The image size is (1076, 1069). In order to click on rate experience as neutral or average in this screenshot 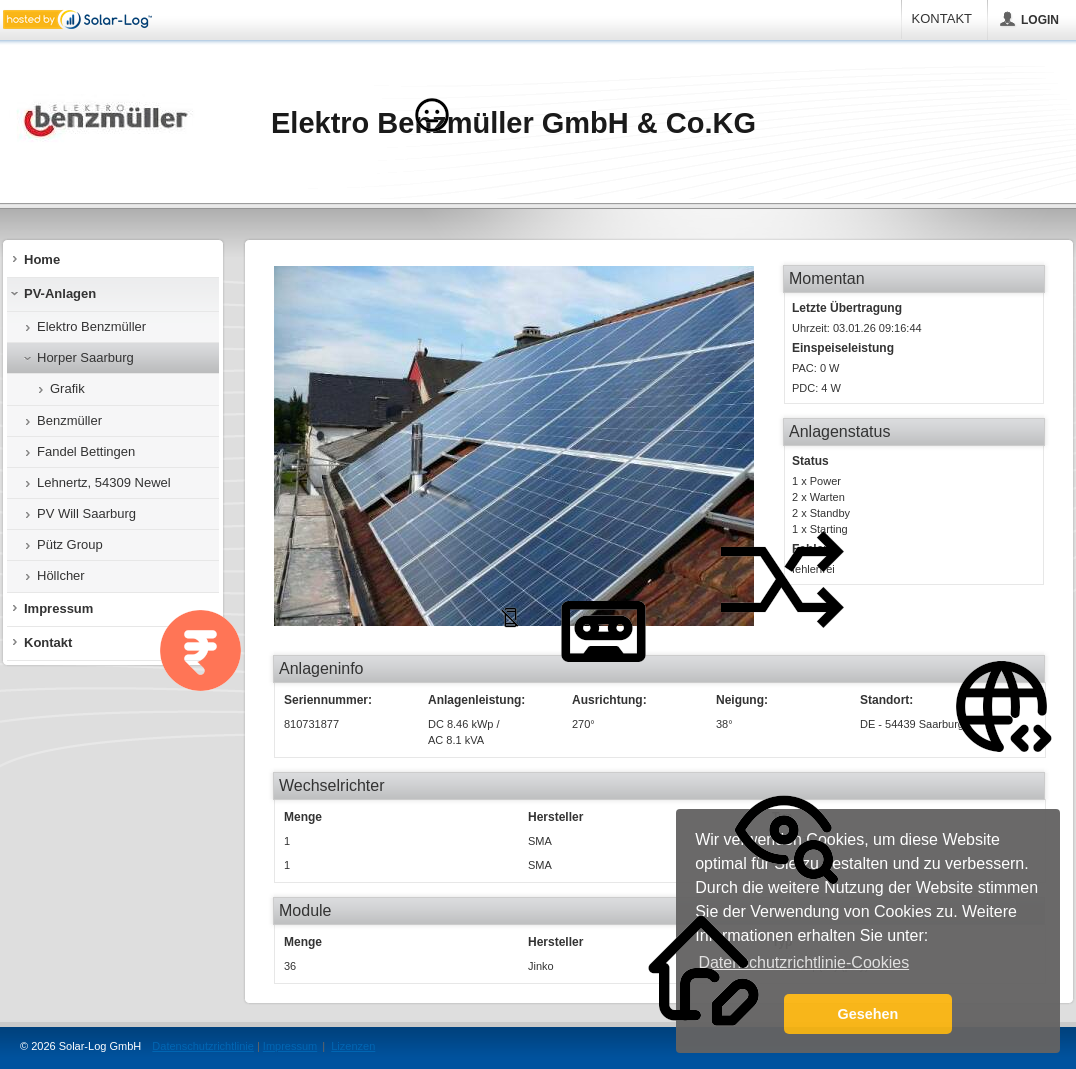, I will do `click(432, 115)`.